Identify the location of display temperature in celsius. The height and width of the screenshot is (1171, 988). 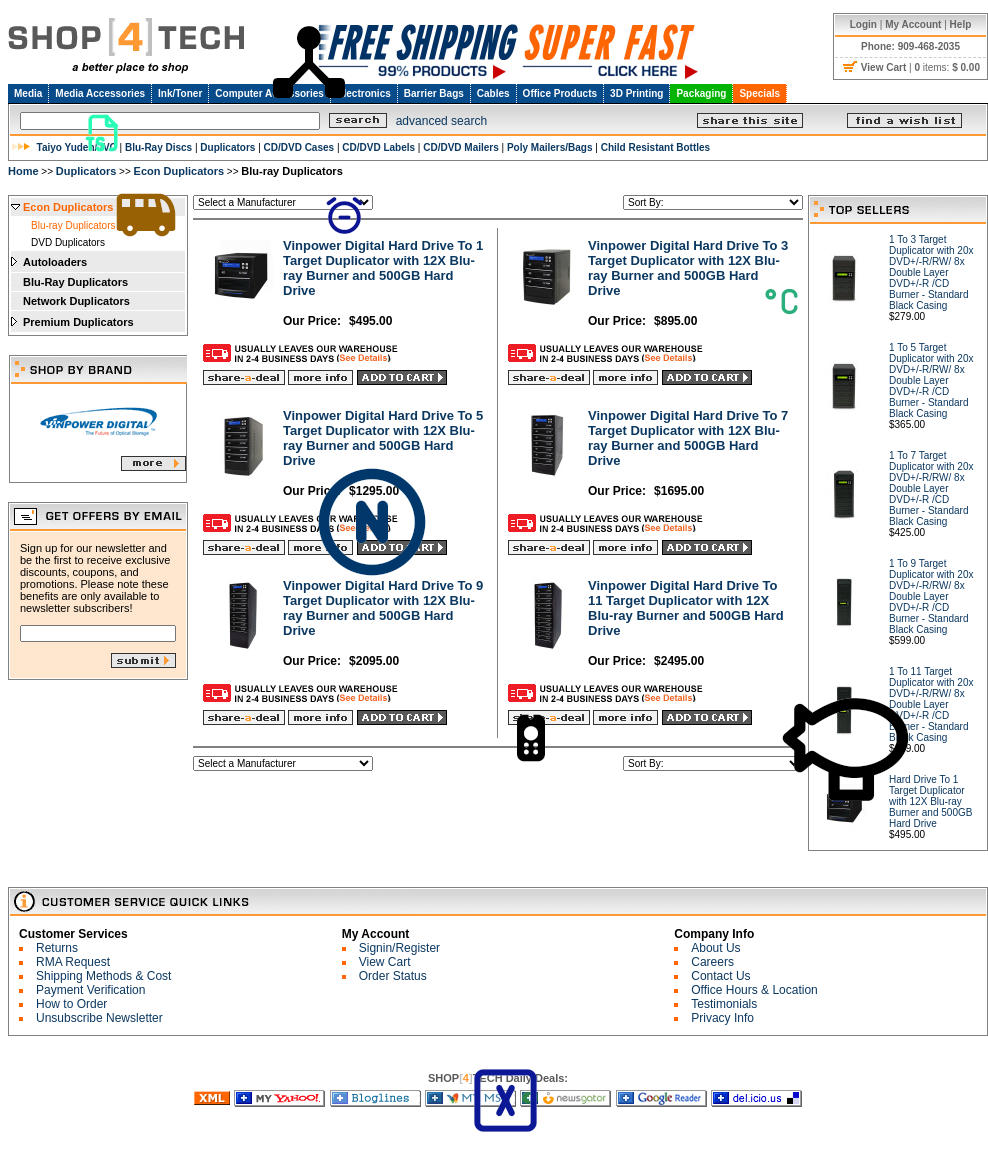
(781, 301).